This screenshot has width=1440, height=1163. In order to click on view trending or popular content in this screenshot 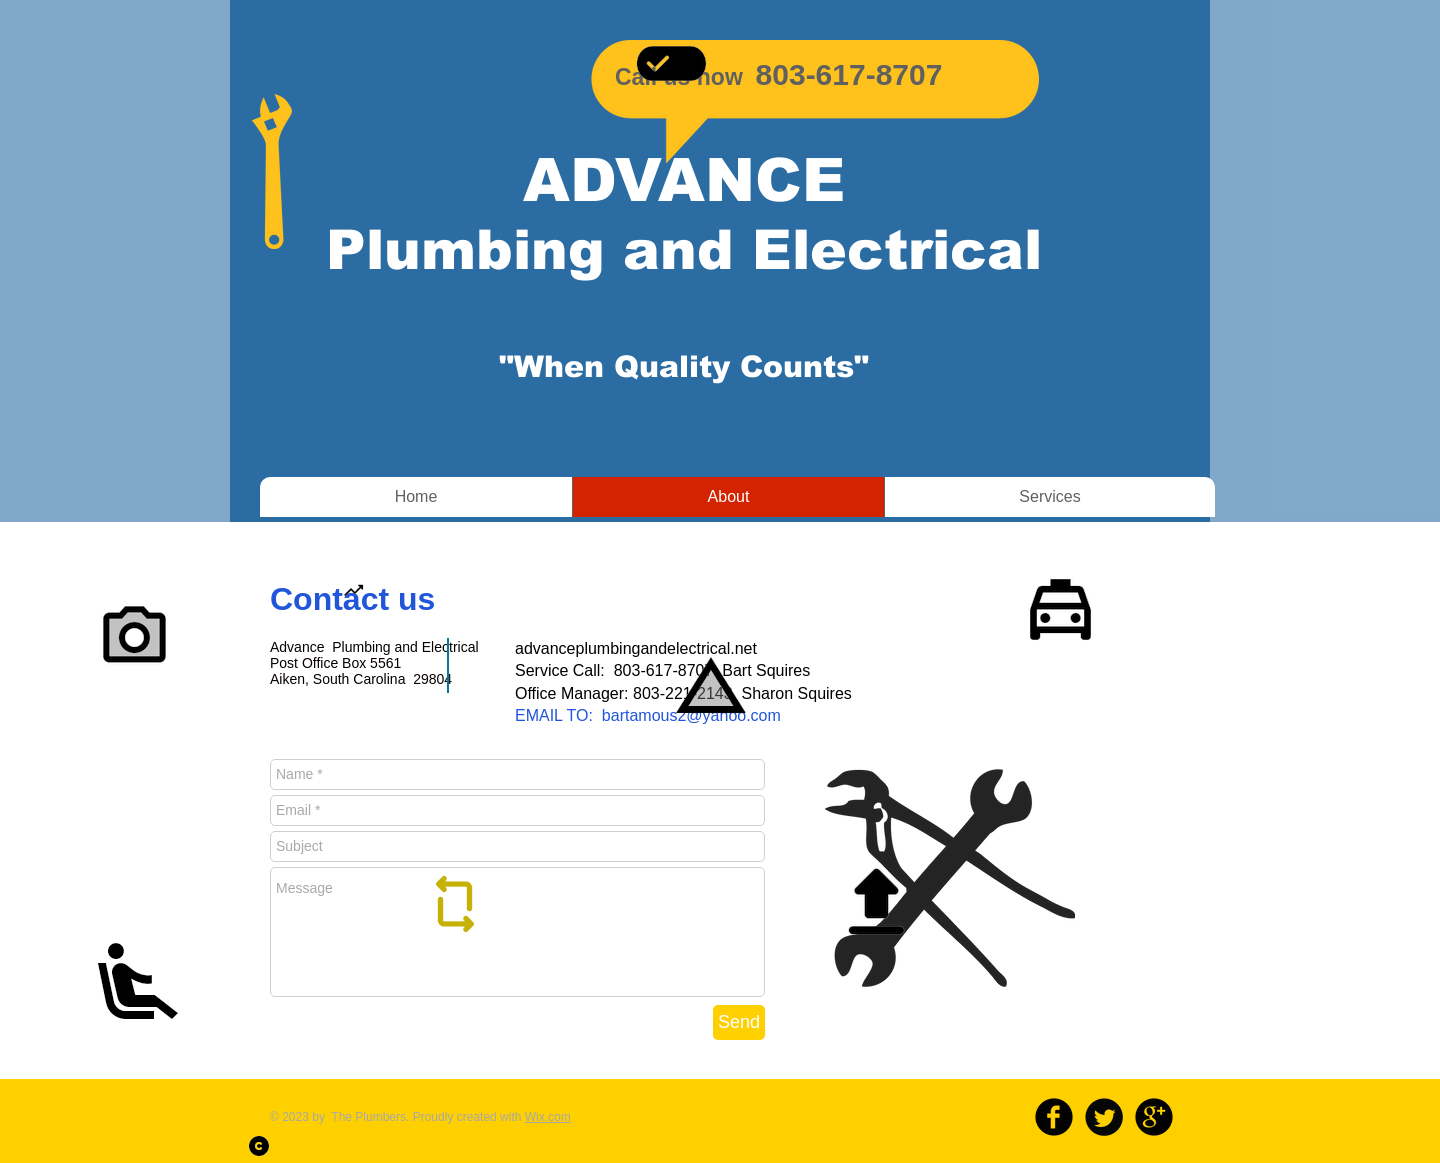, I will do `click(353, 590)`.